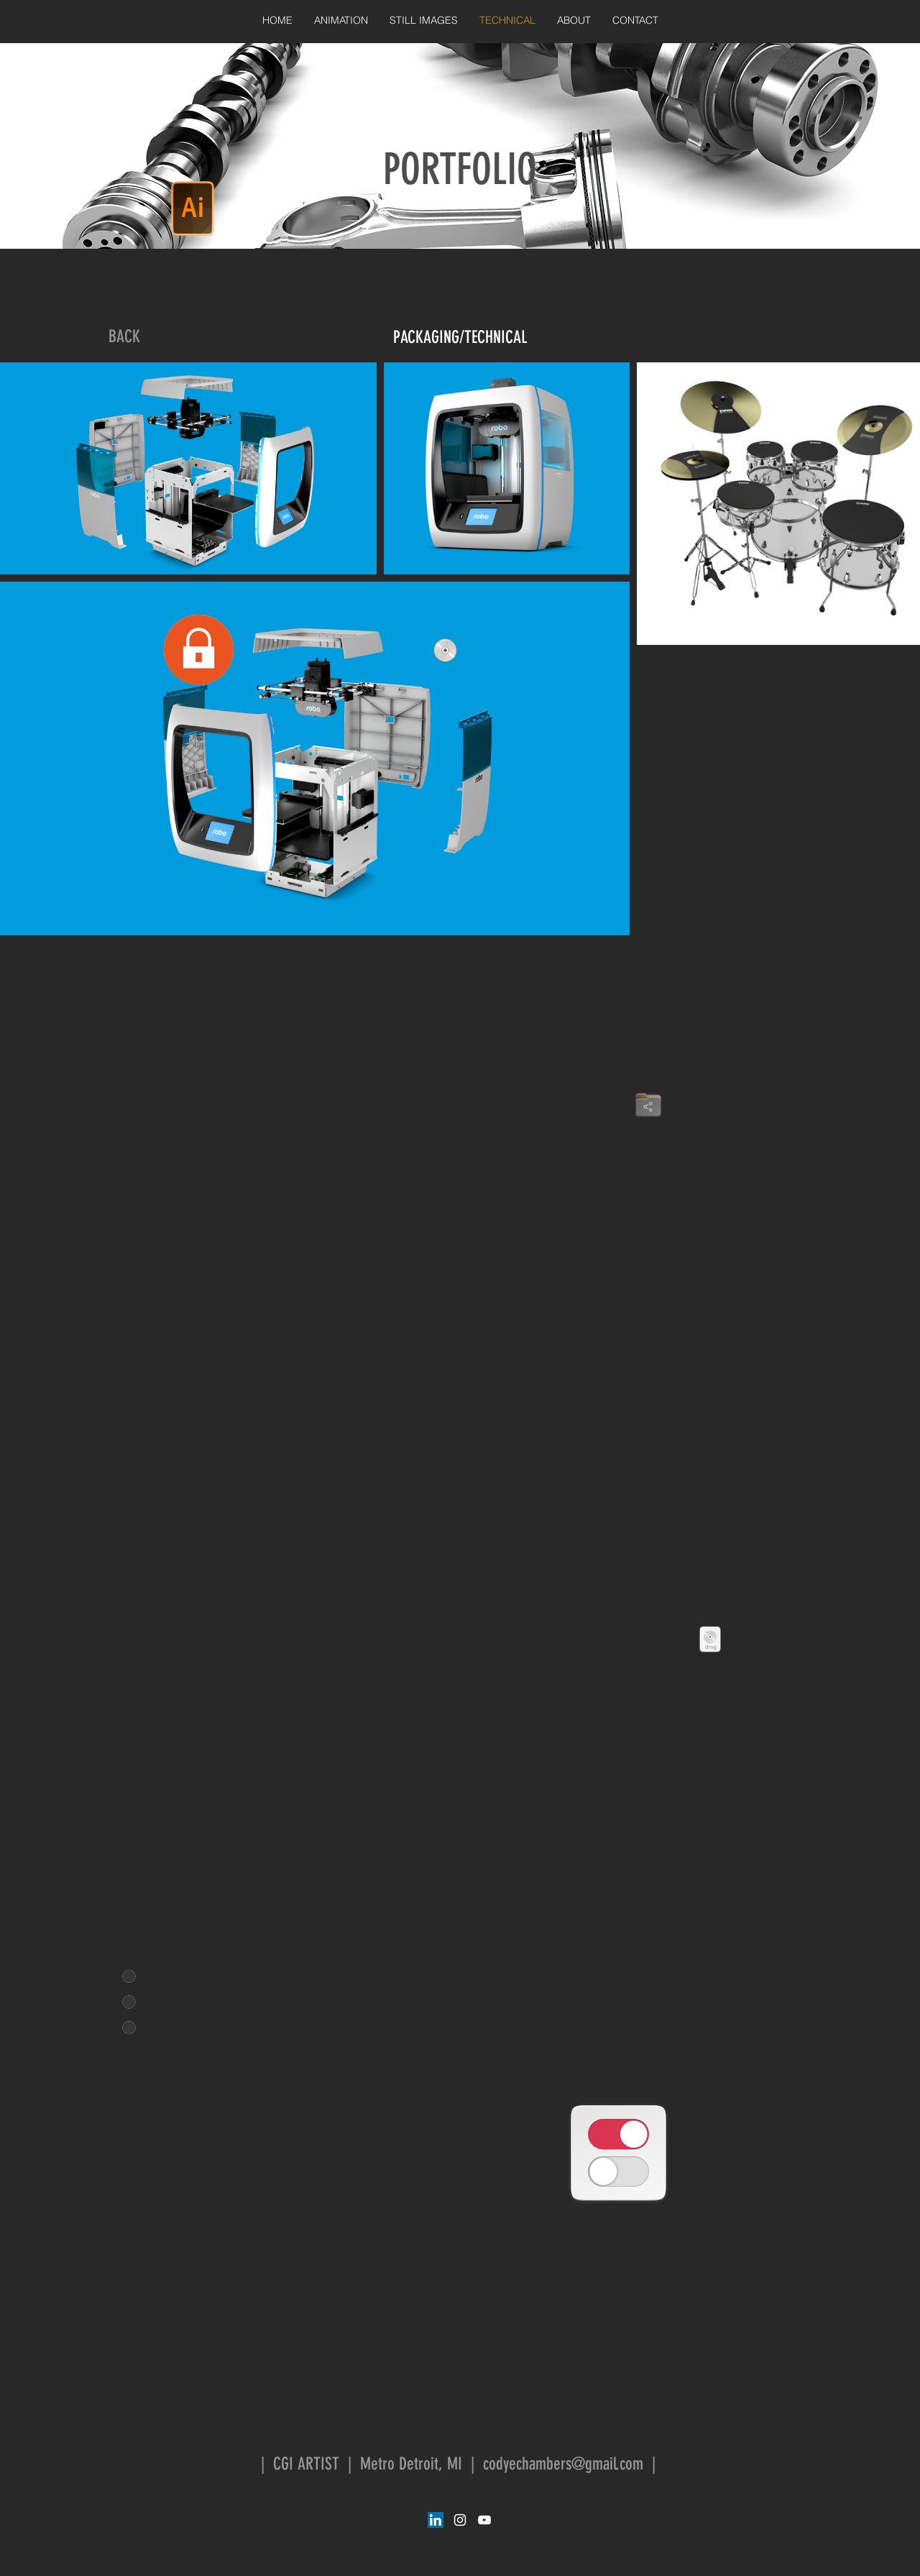 The width and height of the screenshot is (920, 2576). What do you see at coordinates (648, 1104) in the screenshot?
I see `open your public shared folder` at bounding box center [648, 1104].